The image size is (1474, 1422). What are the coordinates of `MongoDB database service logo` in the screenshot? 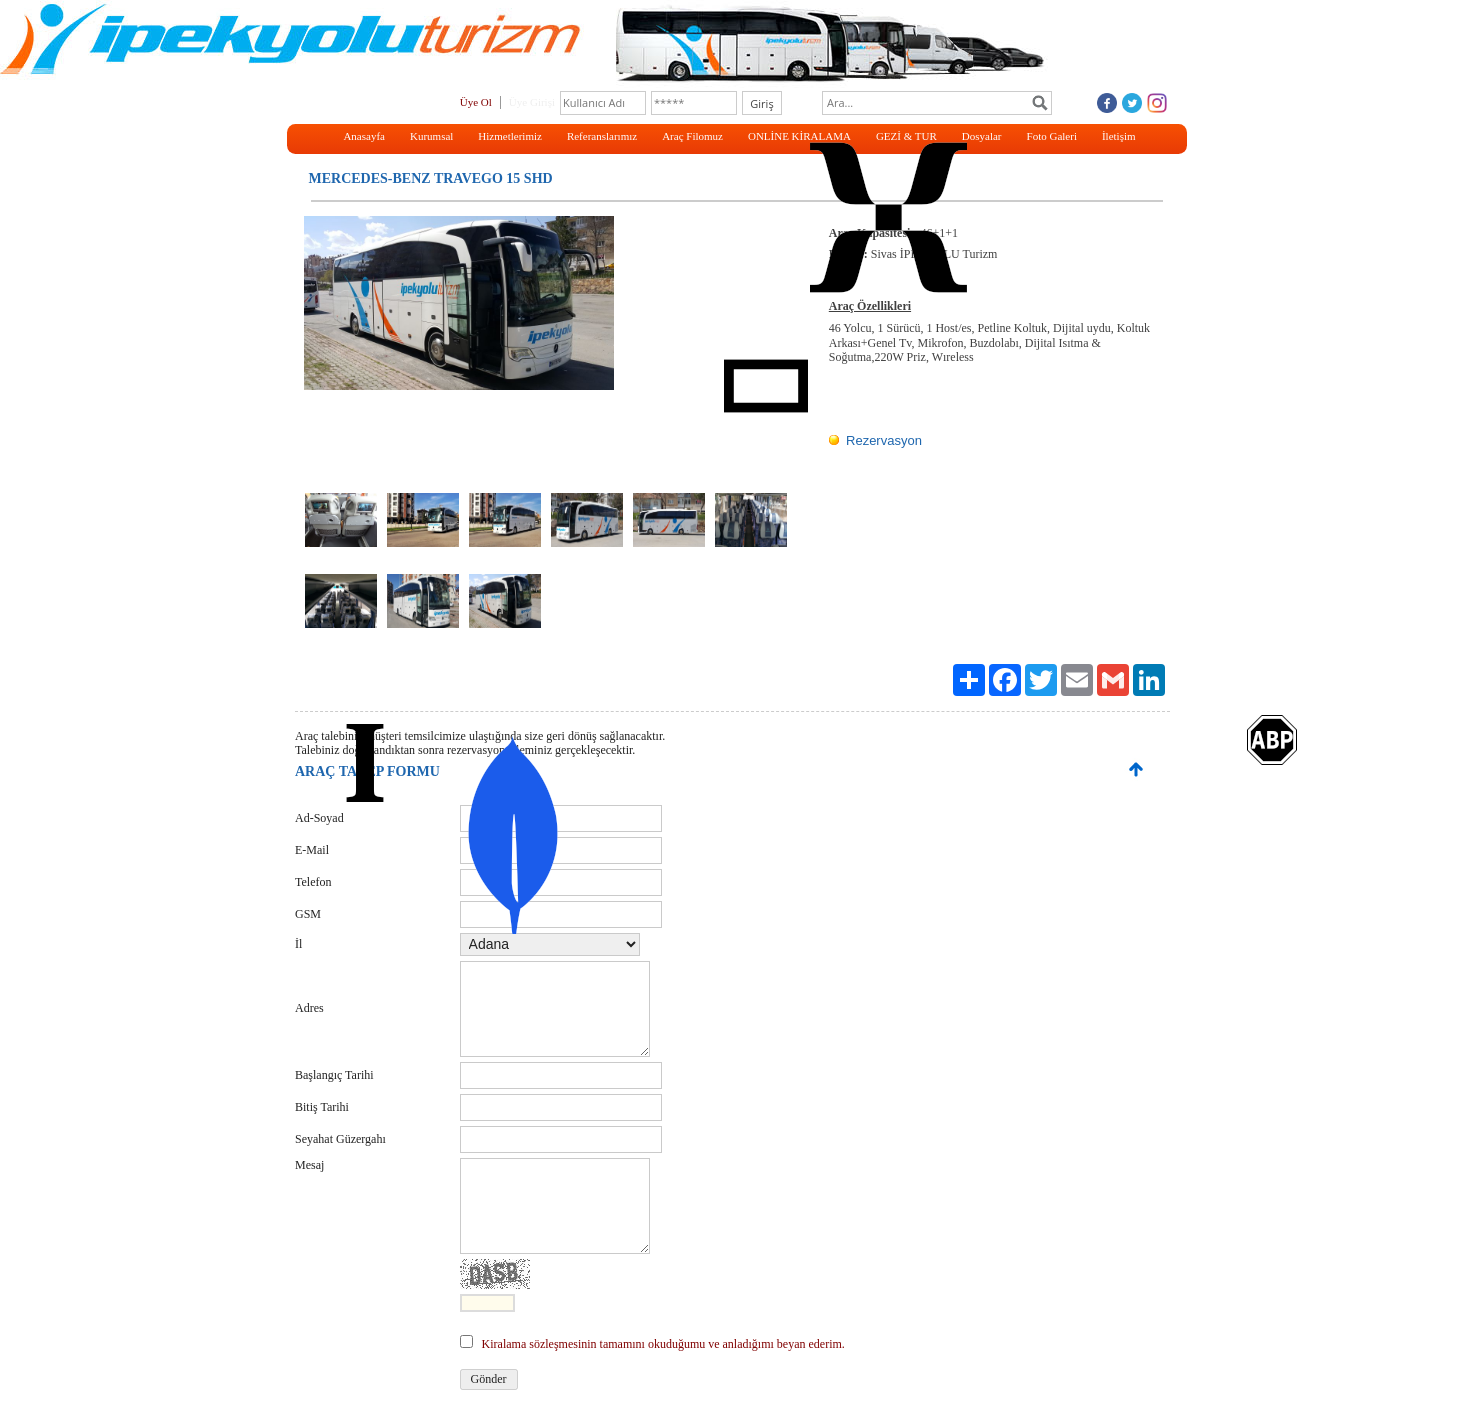 It's located at (513, 835).